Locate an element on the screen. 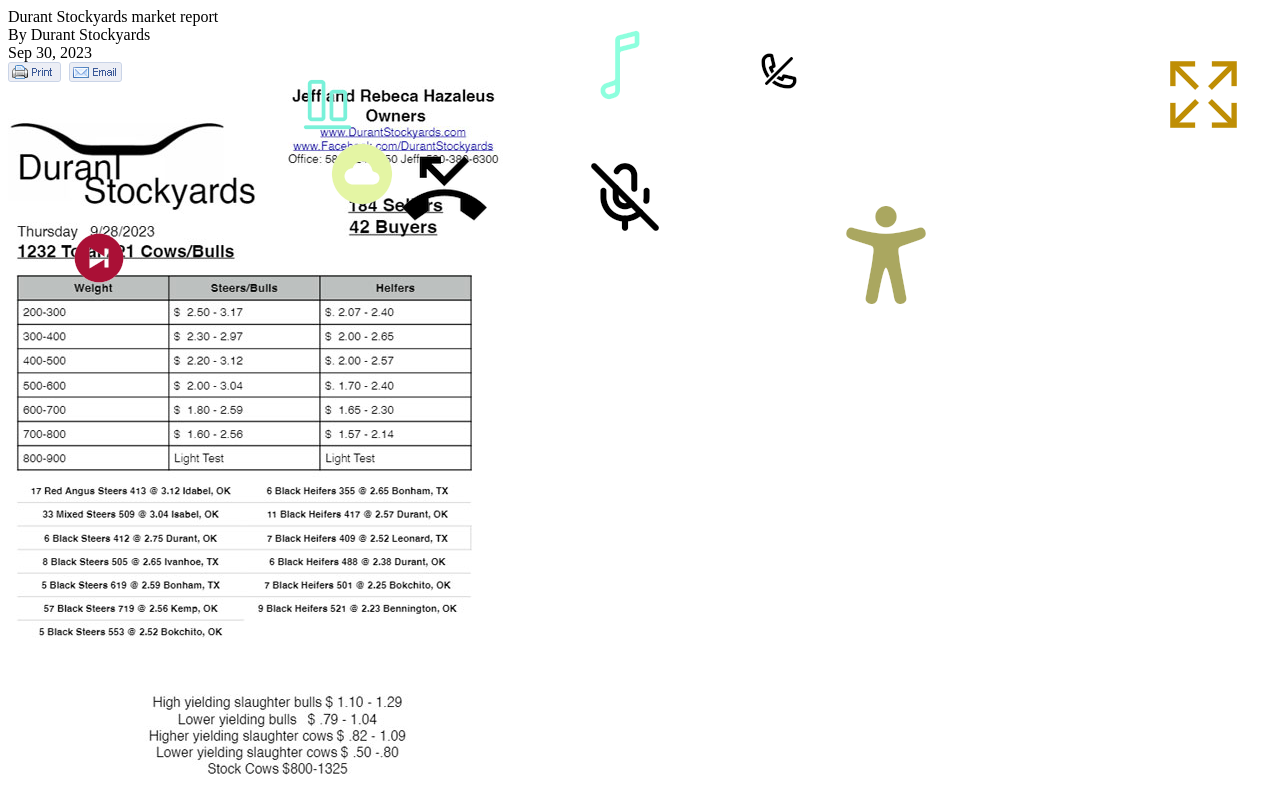 Image resolution: width=1280 pixels, height=785 pixels. access accessibility settings is located at coordinates (886, 255).